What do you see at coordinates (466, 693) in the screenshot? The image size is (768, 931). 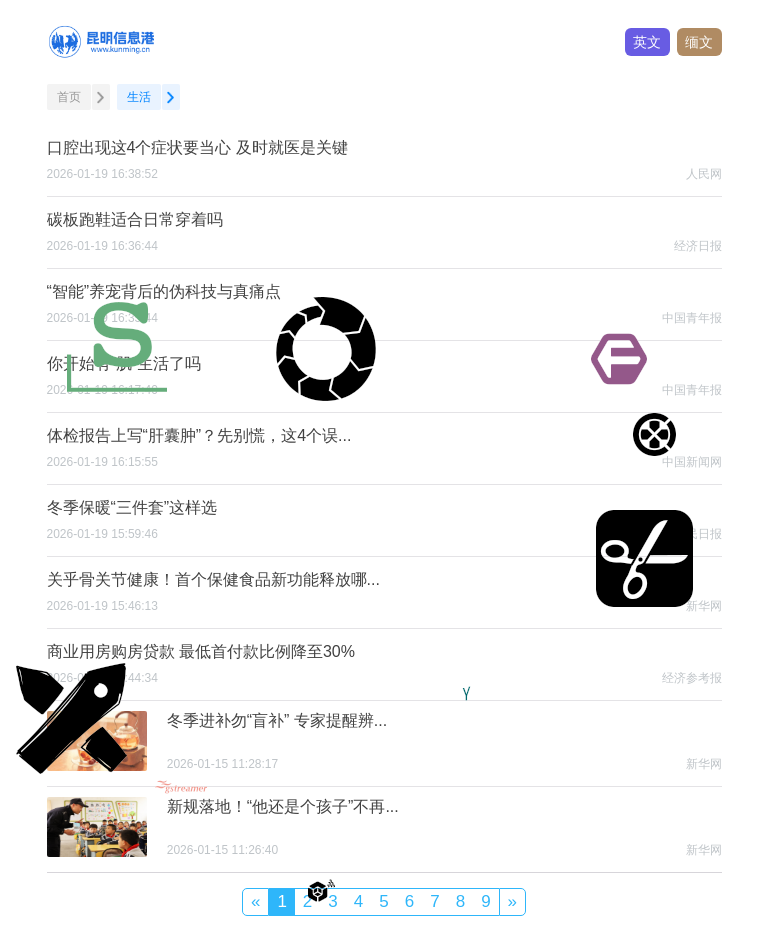 I see `yandex international logo` at bounding box center [466, 693].